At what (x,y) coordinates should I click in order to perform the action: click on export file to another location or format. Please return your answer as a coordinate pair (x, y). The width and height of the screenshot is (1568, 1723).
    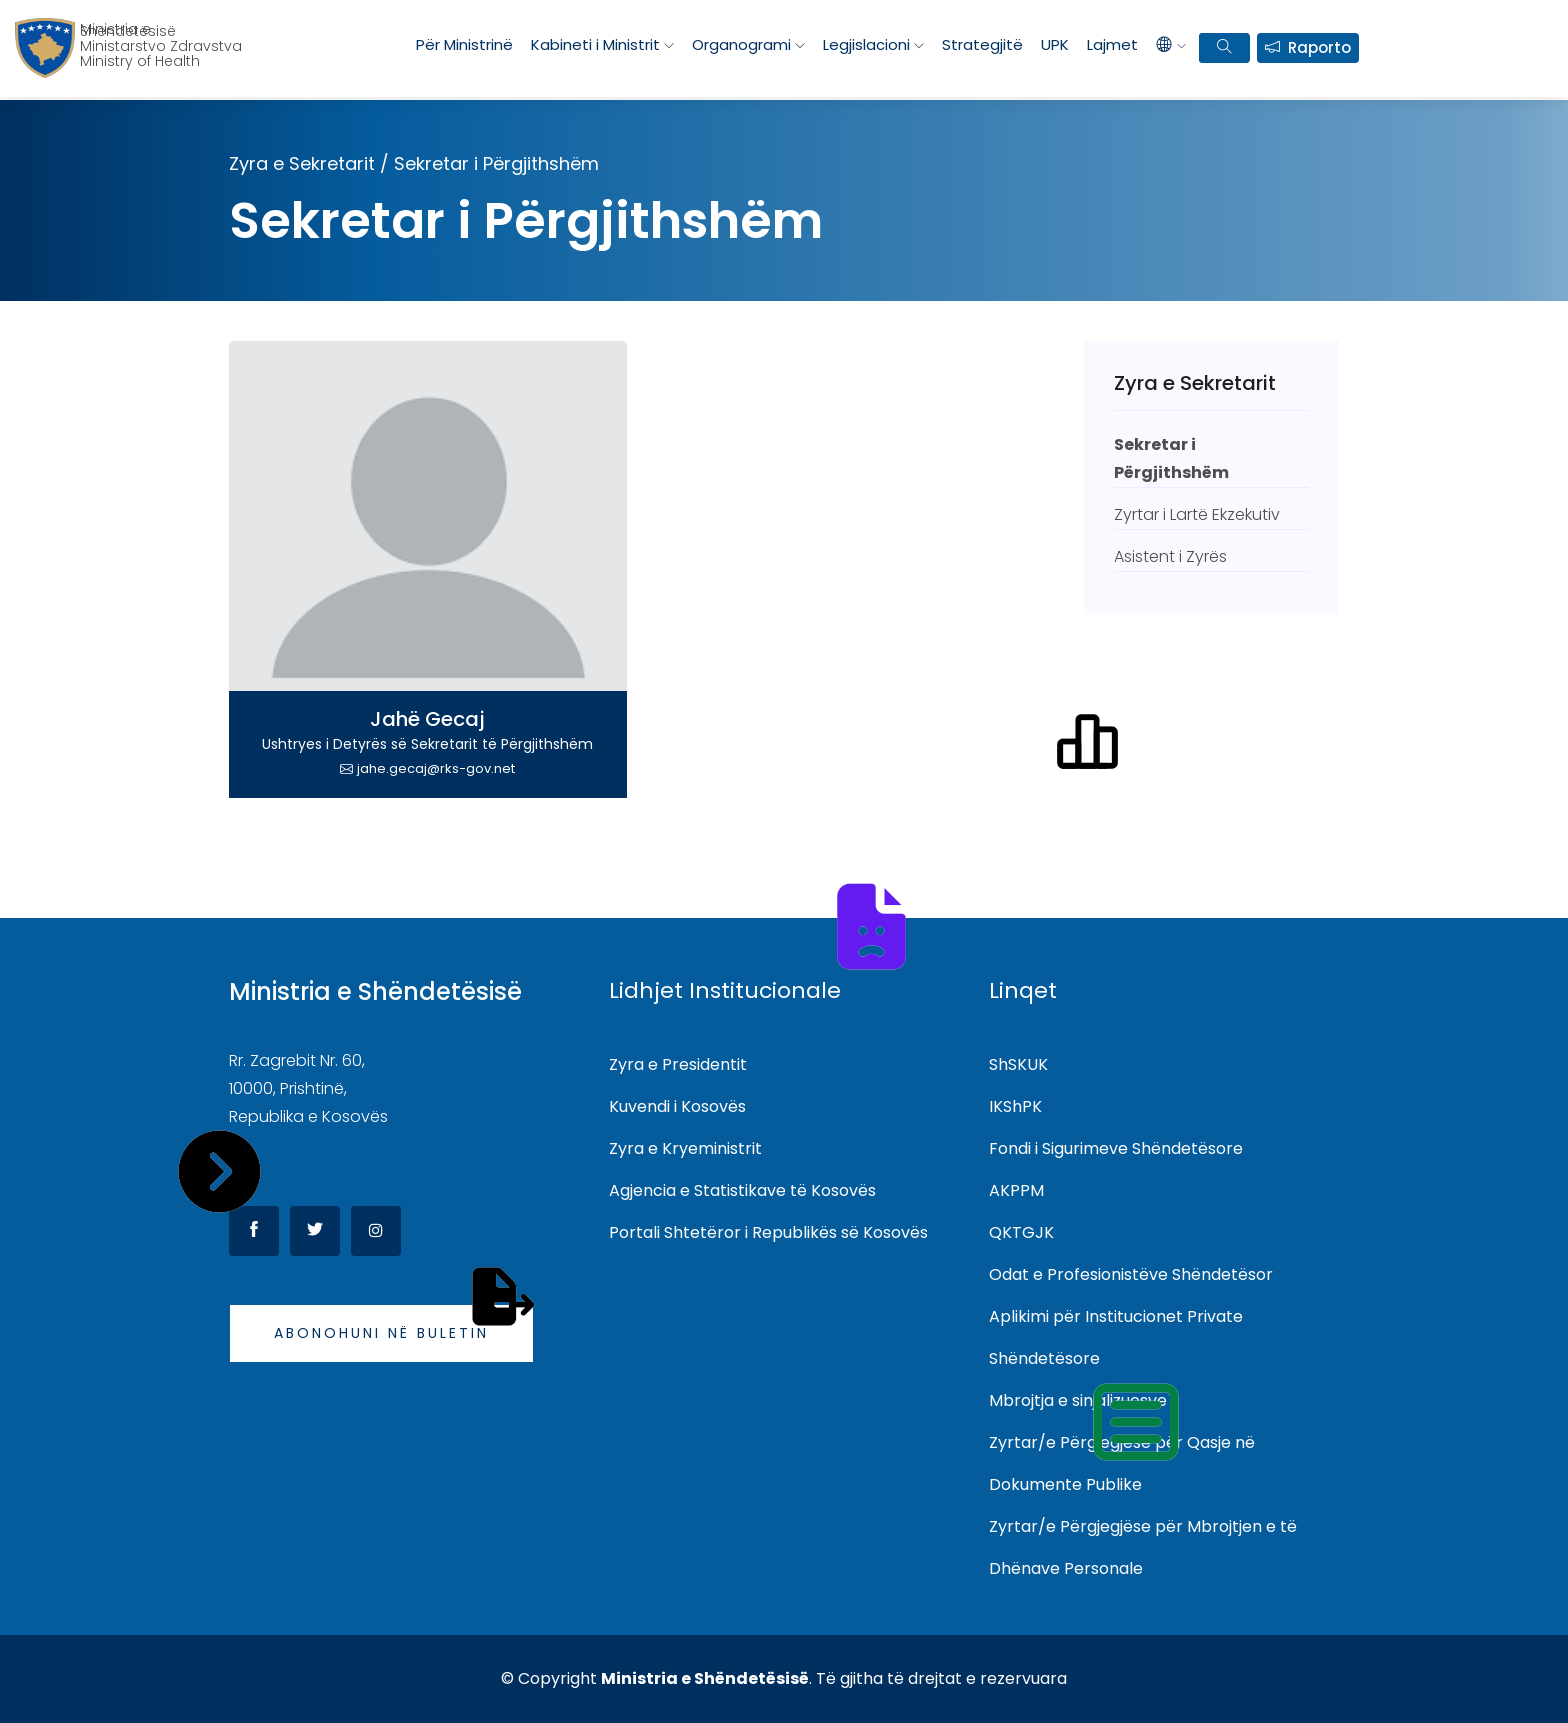
    Looking at the image, I should click on (501, 1296).